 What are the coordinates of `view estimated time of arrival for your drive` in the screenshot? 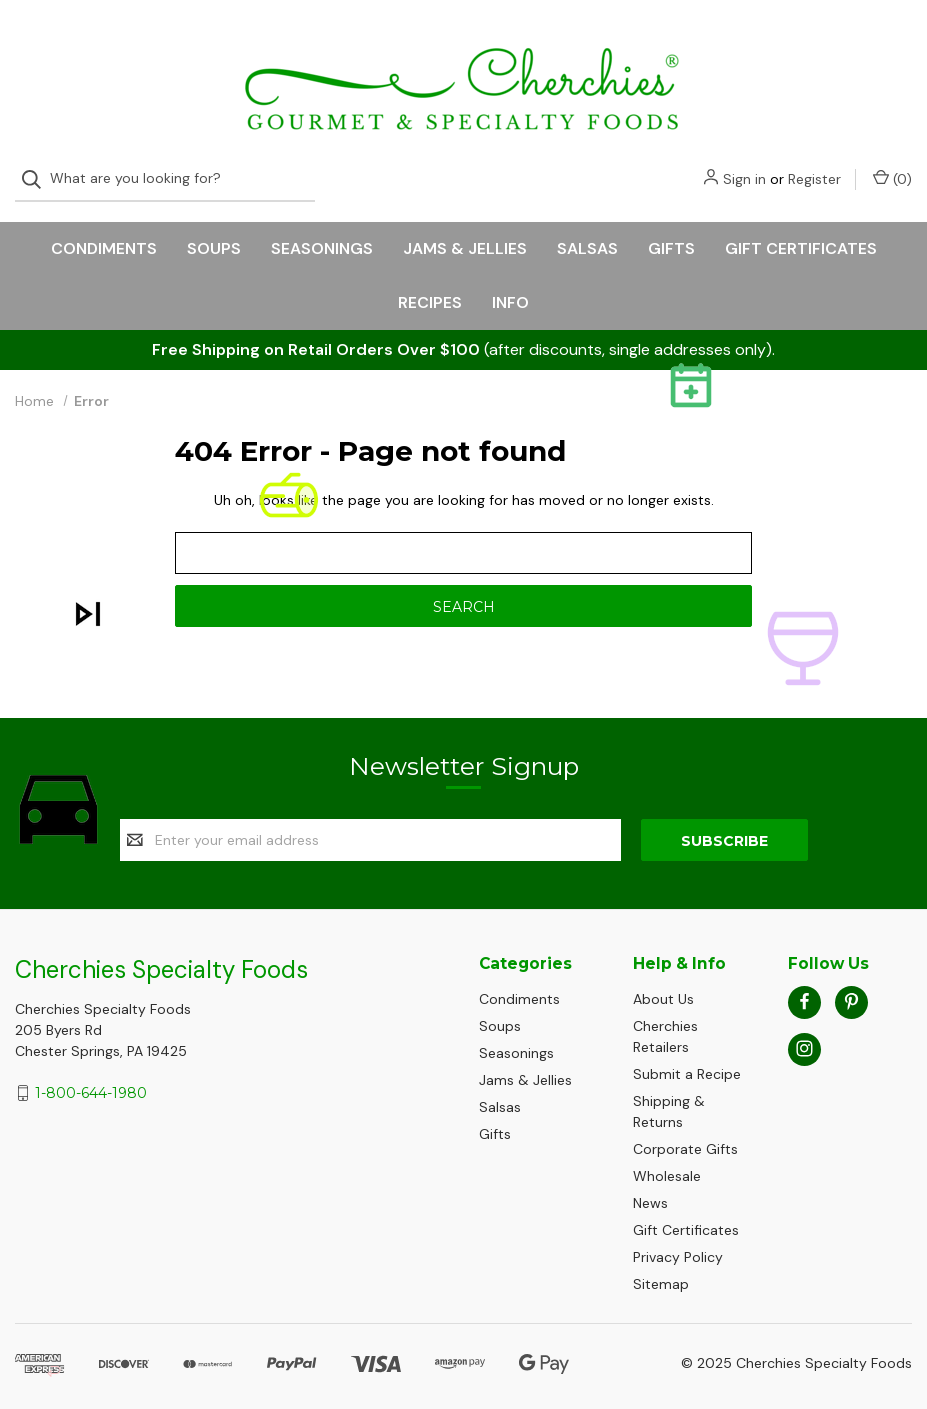 It's located at (58, 809).